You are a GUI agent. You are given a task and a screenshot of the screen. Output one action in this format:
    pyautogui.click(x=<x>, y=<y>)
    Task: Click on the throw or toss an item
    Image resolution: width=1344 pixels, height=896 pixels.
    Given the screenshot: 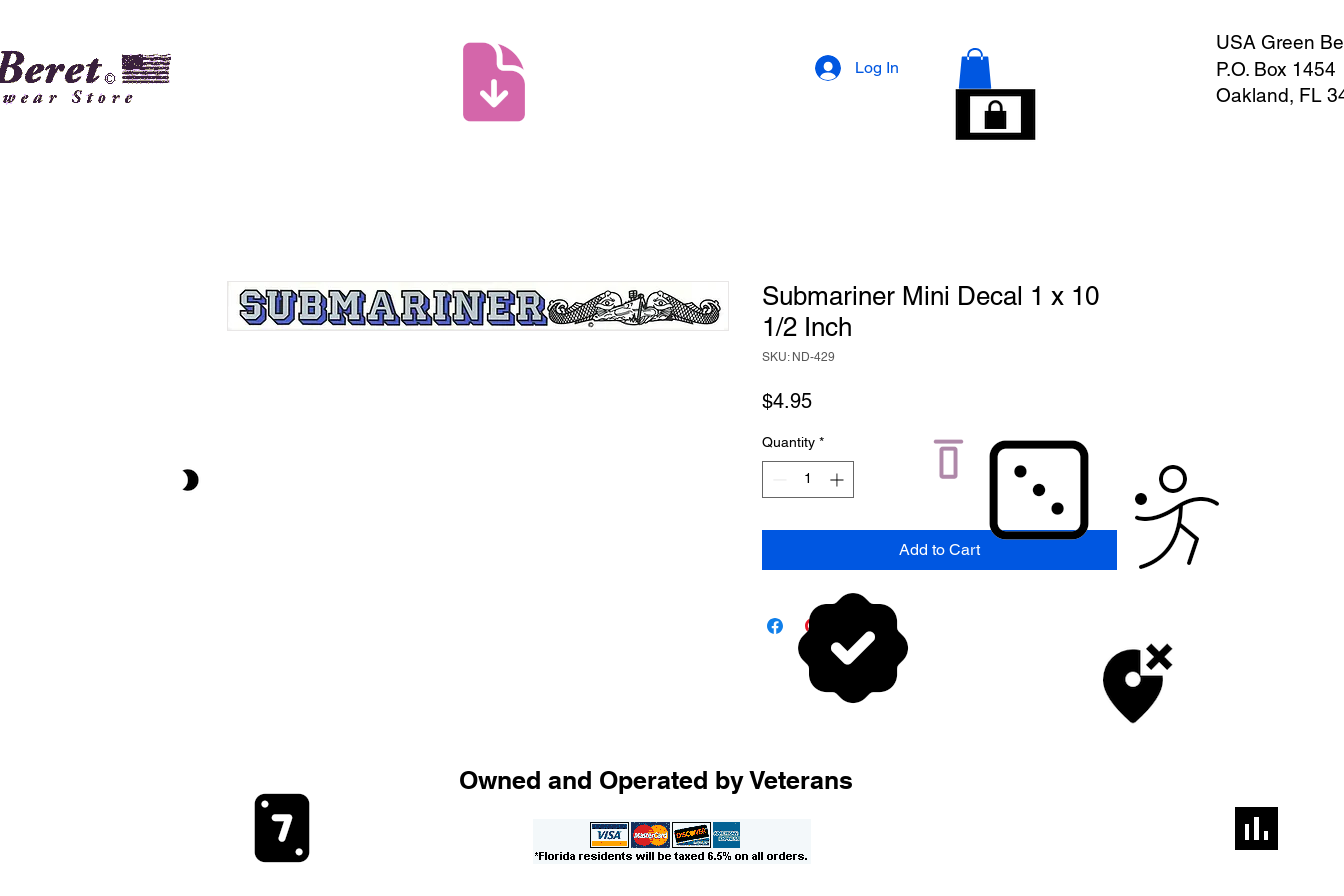 What is the action you would take?
    pyautogui.click(x=1173, y=515)
    